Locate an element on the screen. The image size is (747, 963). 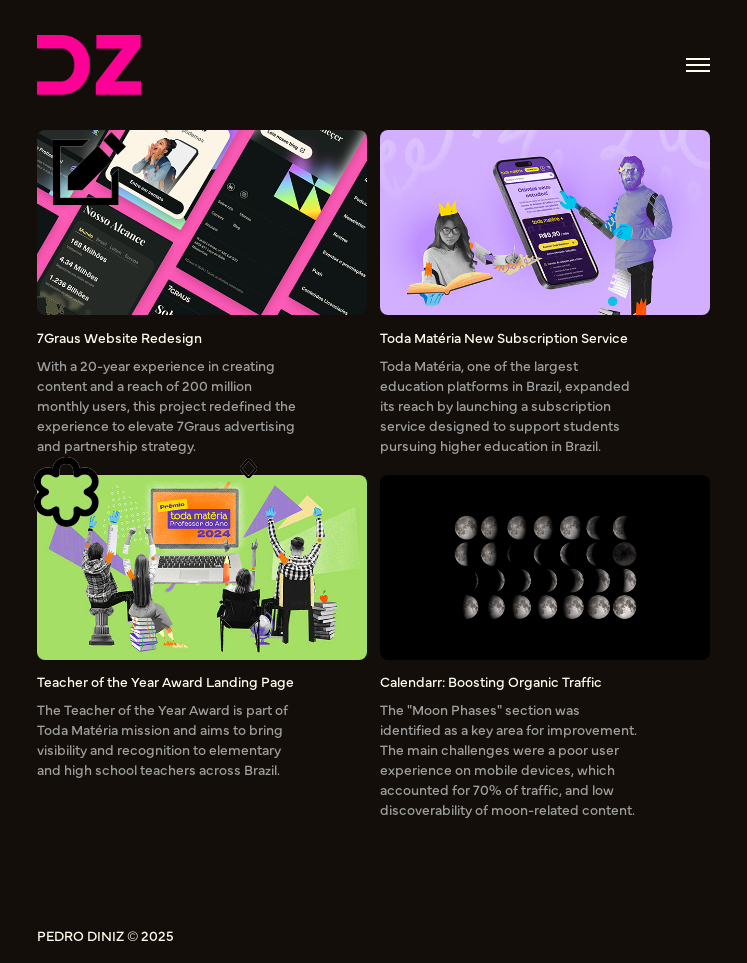
compose a new message or document is located at coordinates (89, 168).